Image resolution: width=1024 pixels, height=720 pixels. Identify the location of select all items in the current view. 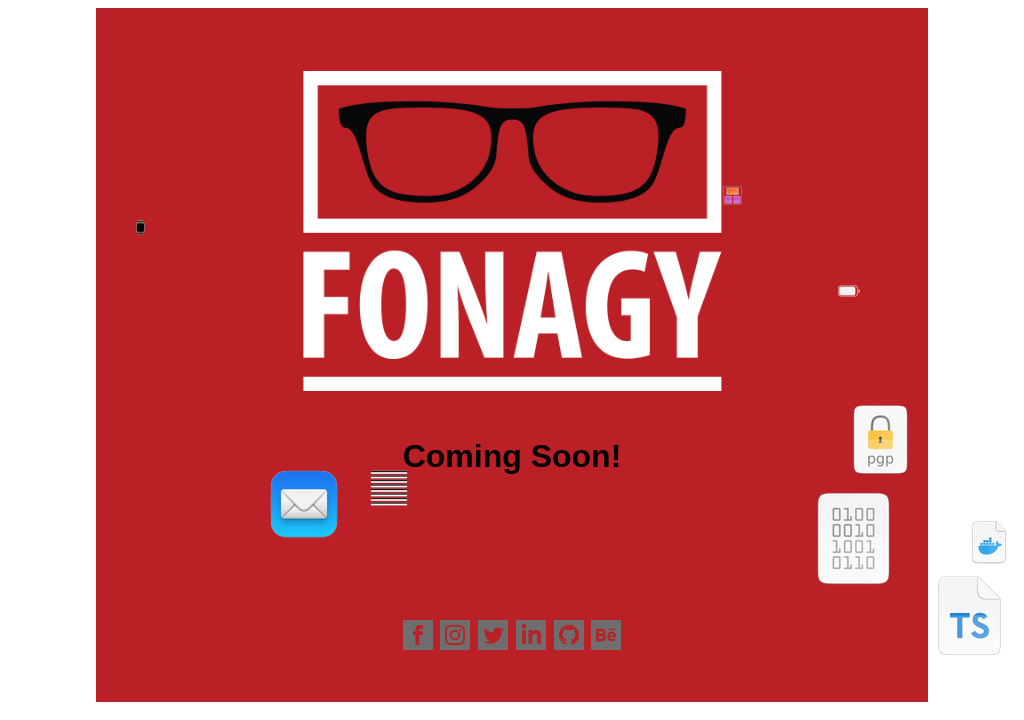
(732, 195).